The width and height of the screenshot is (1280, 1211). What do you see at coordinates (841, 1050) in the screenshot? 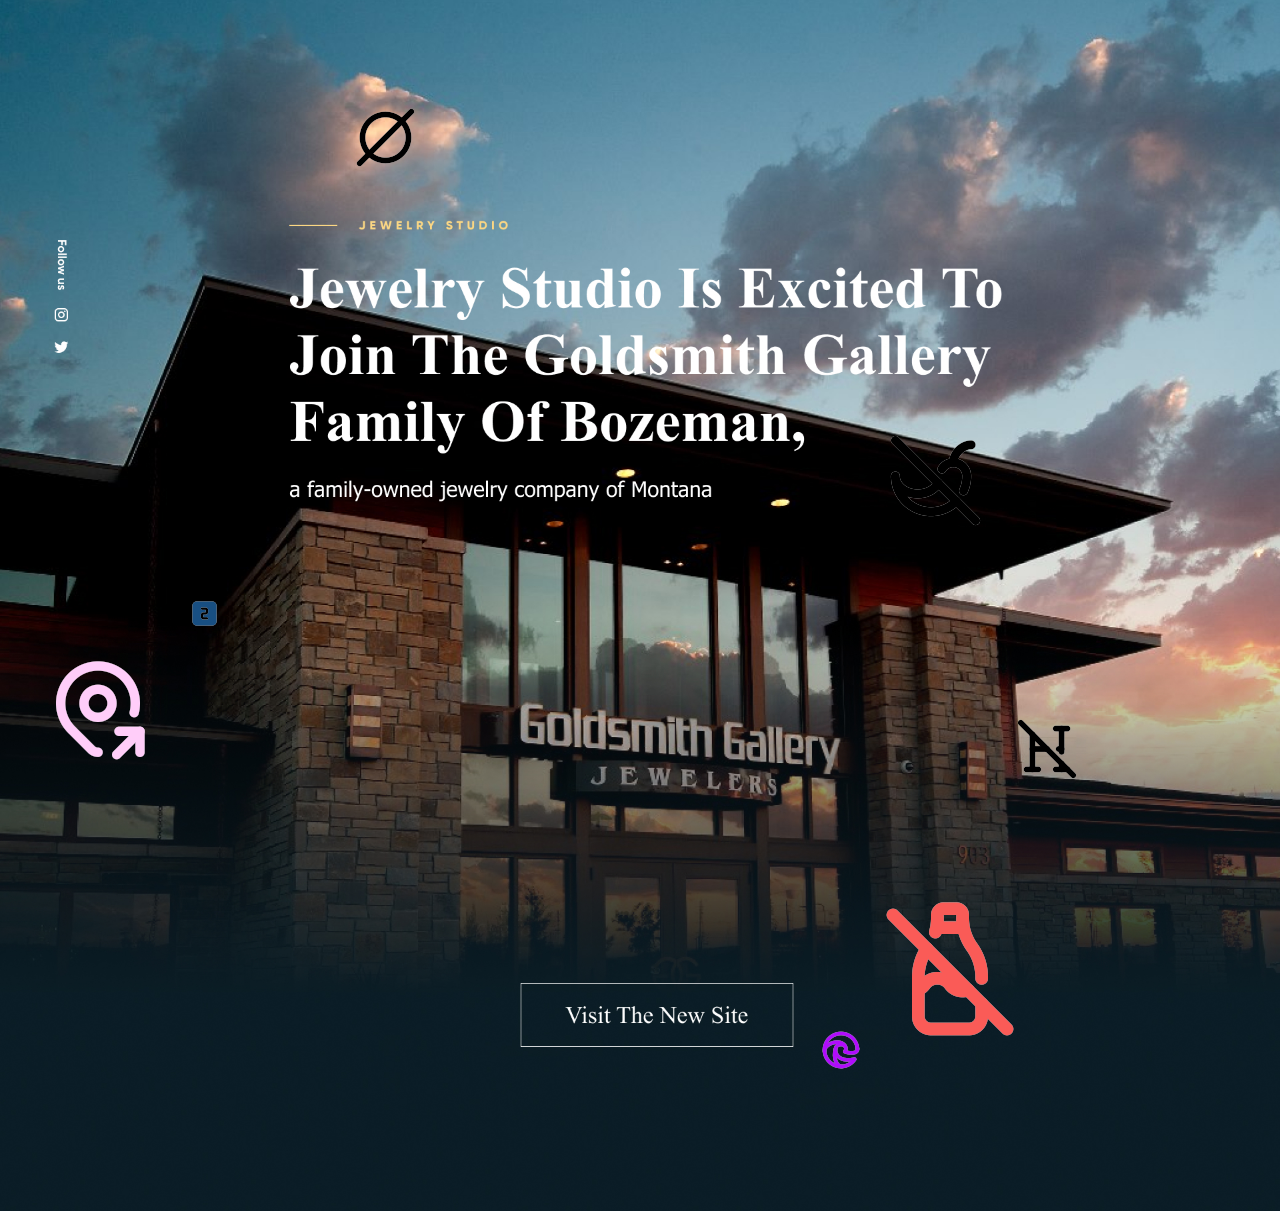
I see `open microsoft edge browser` at bounding box center [841, 1050].